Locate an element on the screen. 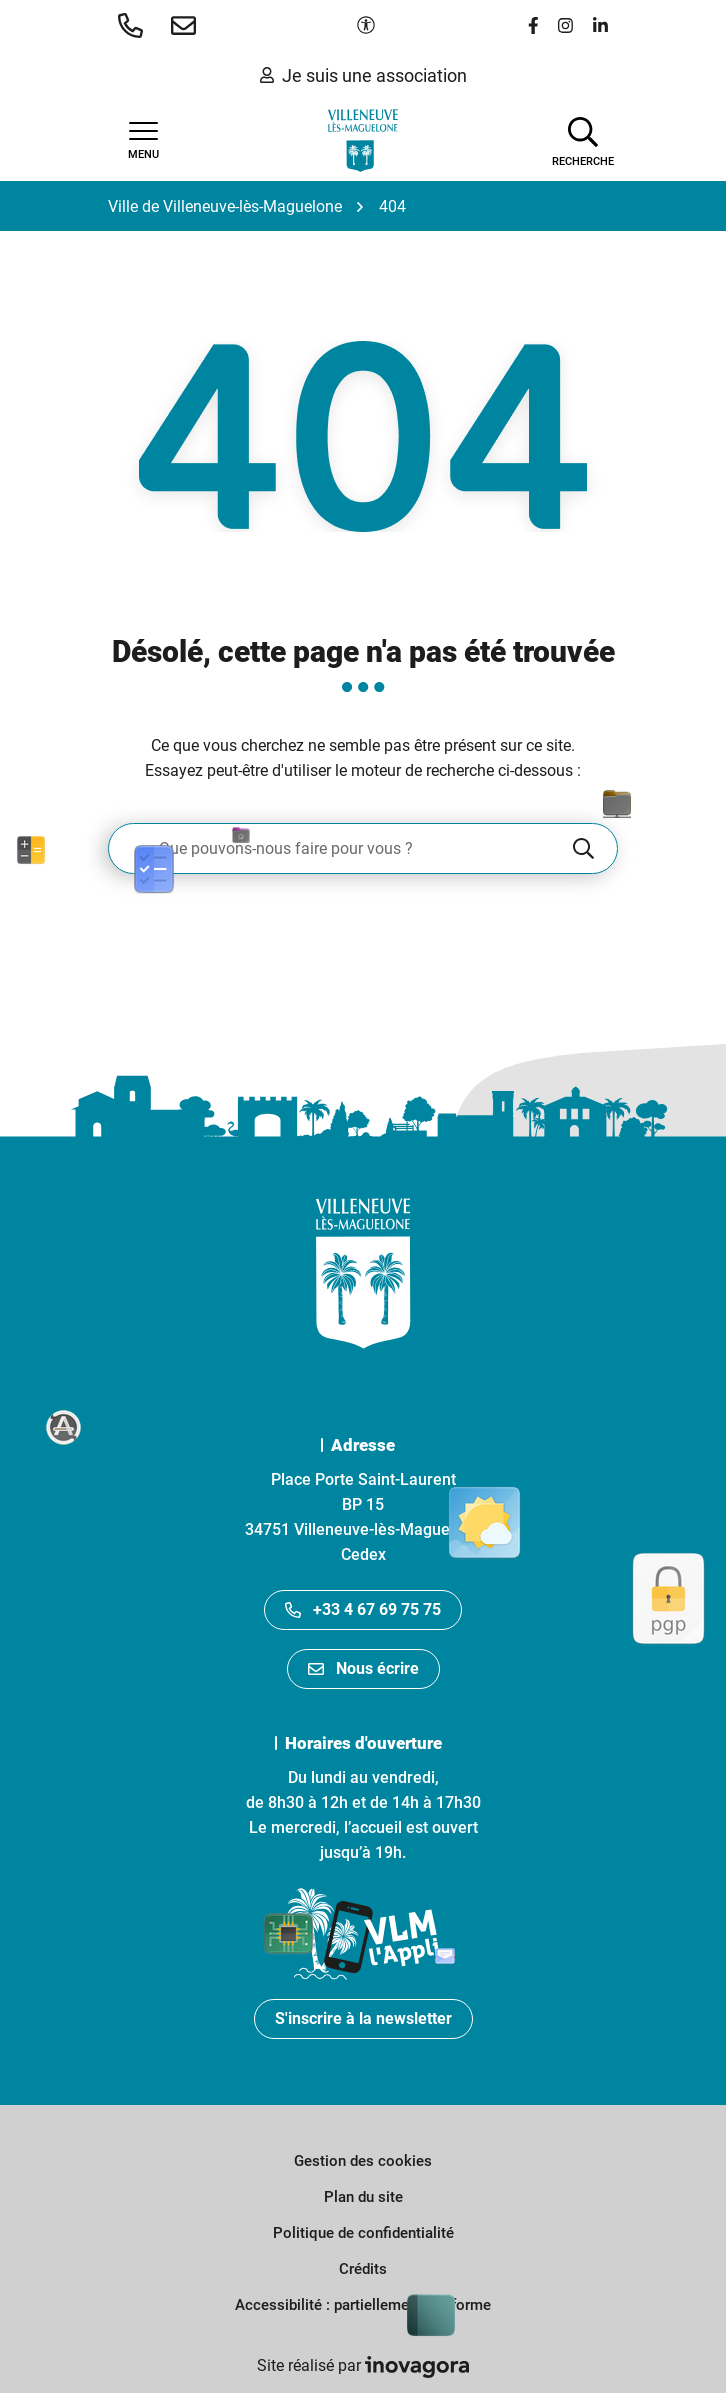 The width and height of the screenshot is (726, 2393). open the calculator app is located at coordinates (31, 850).